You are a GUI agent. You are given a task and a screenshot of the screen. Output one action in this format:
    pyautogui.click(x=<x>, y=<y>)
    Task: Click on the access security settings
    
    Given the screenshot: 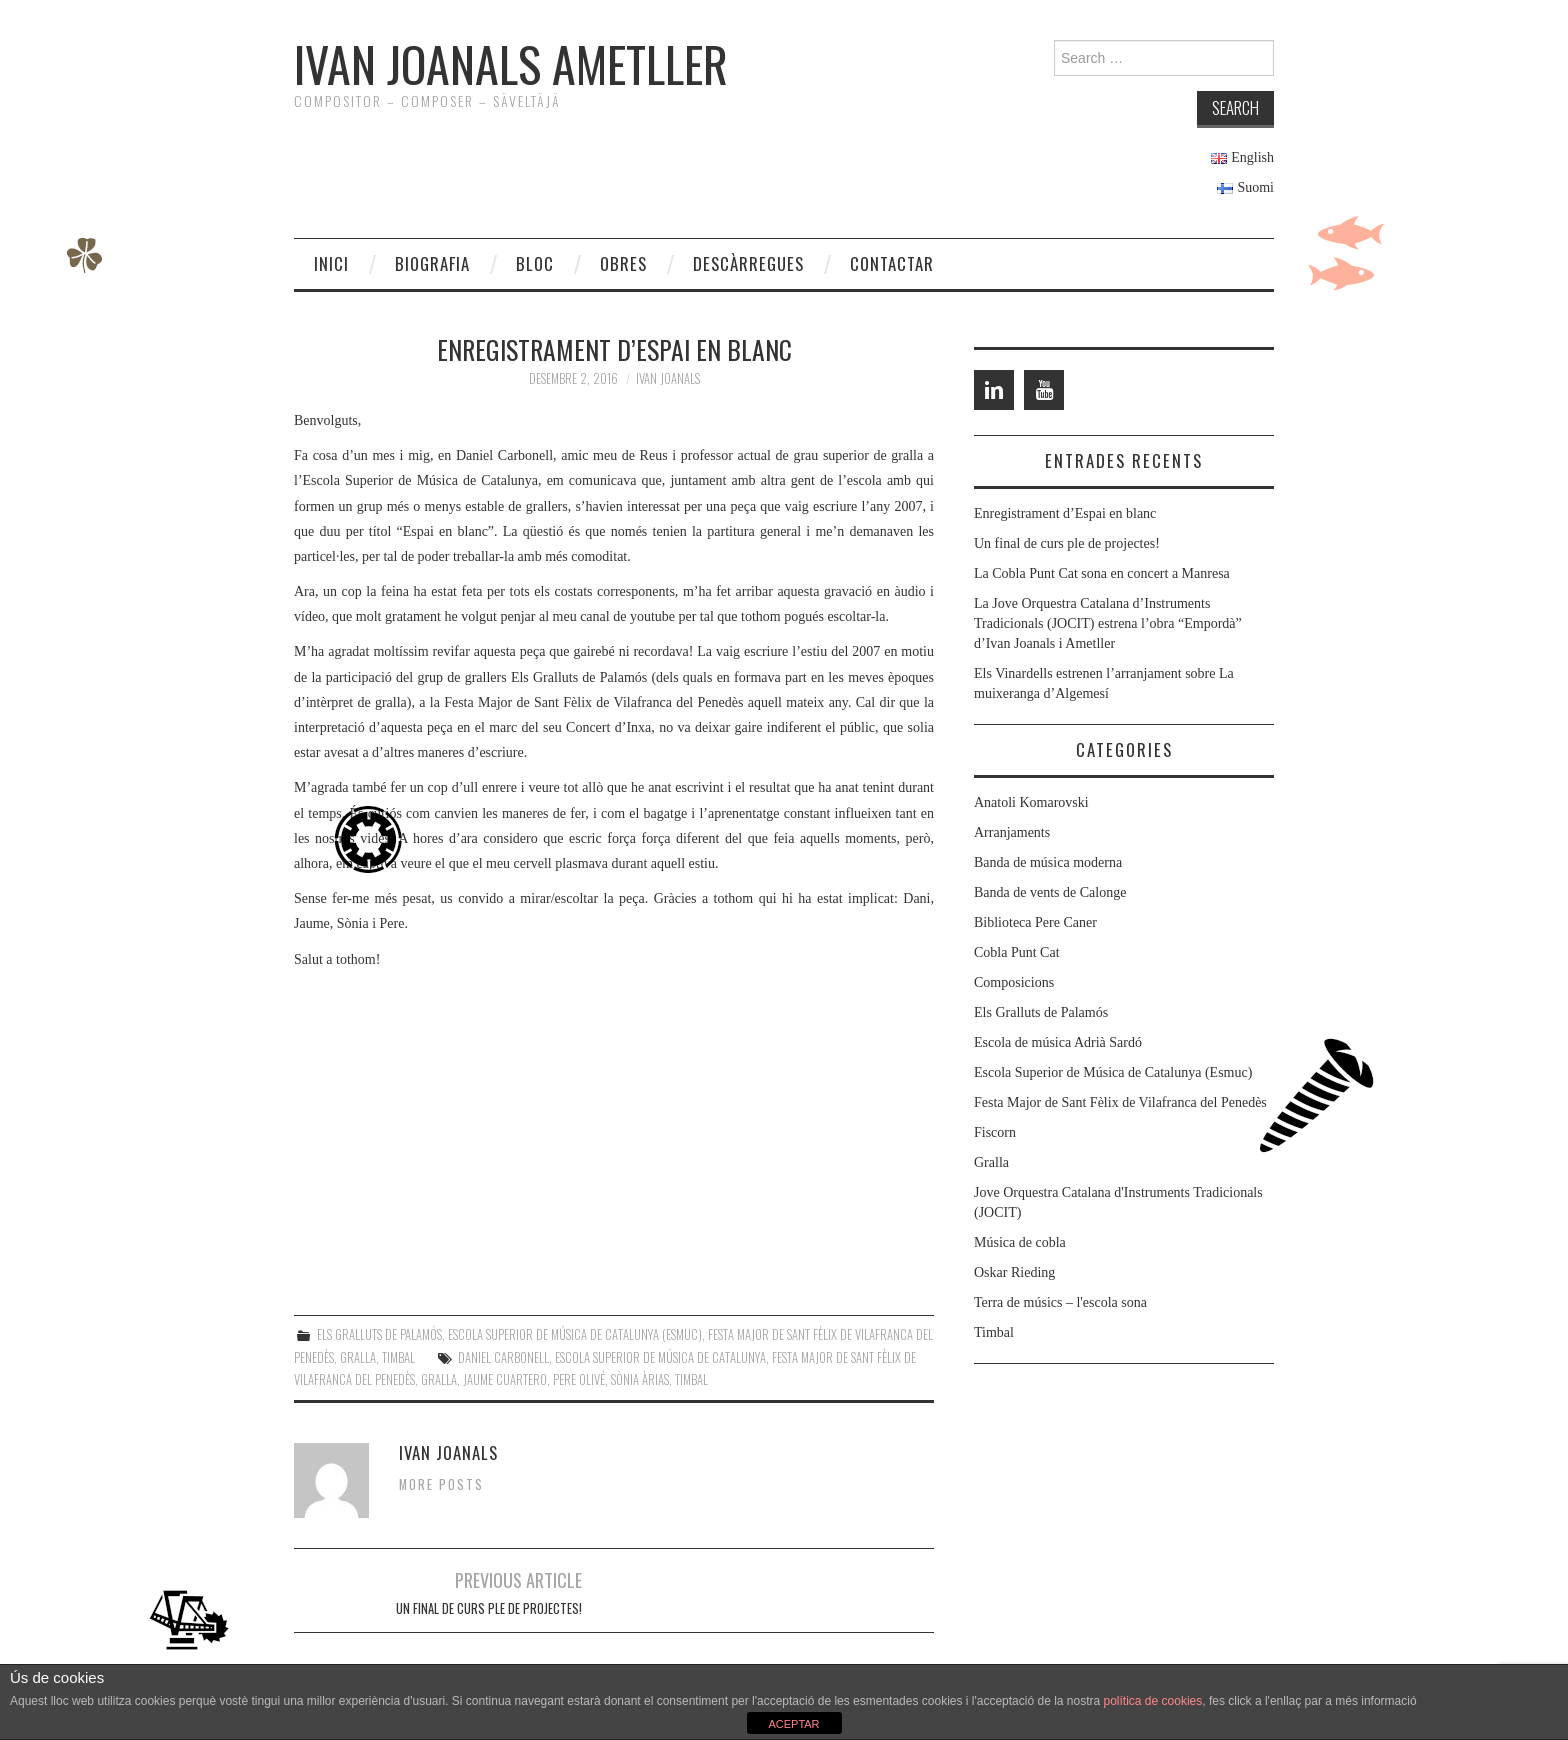 What is the action you would take?
    pyautogui.click(x=368, y=839)
    